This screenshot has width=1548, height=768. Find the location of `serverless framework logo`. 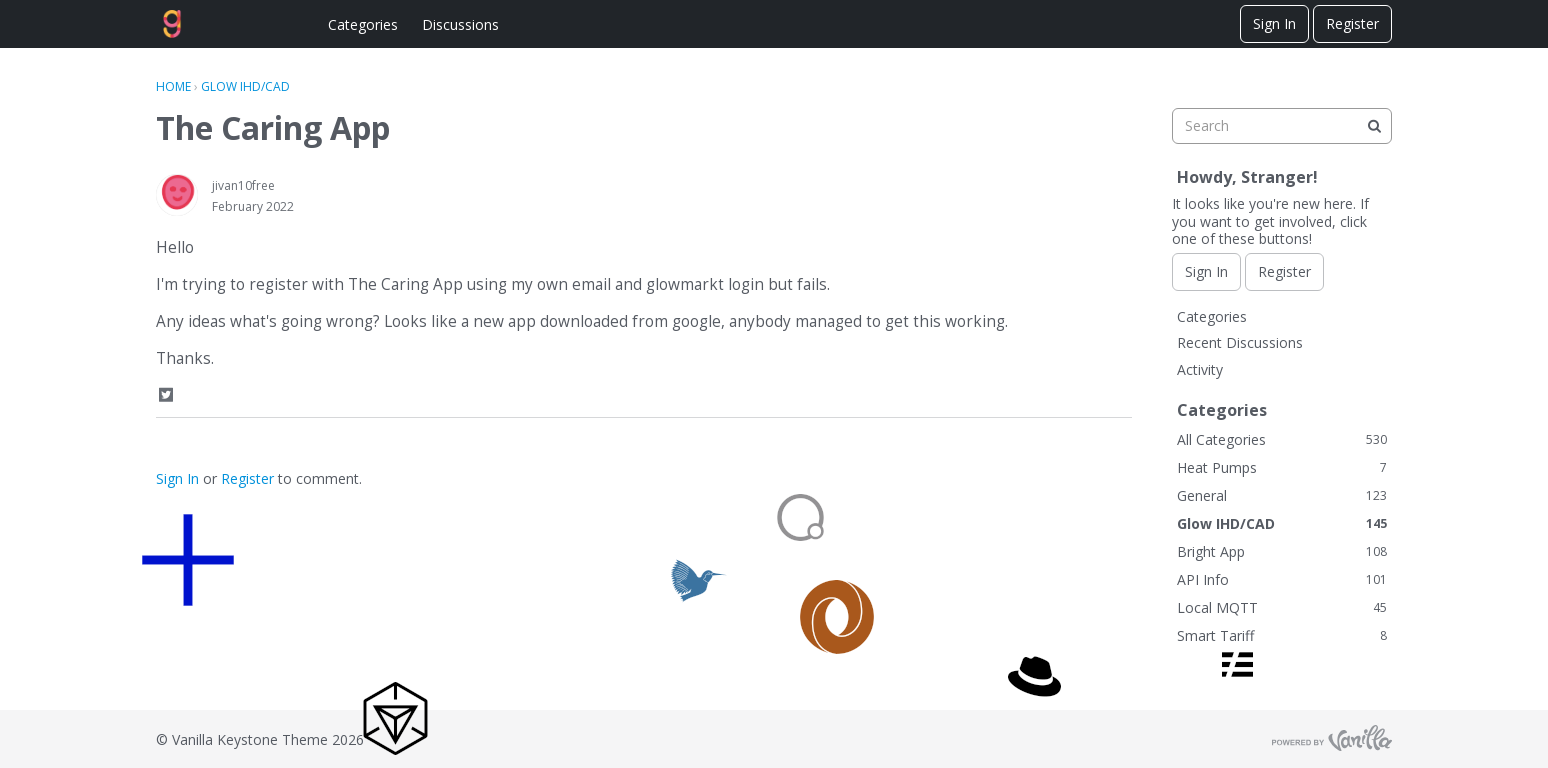

serverless framework logo is located at coordinates (1237, 664).